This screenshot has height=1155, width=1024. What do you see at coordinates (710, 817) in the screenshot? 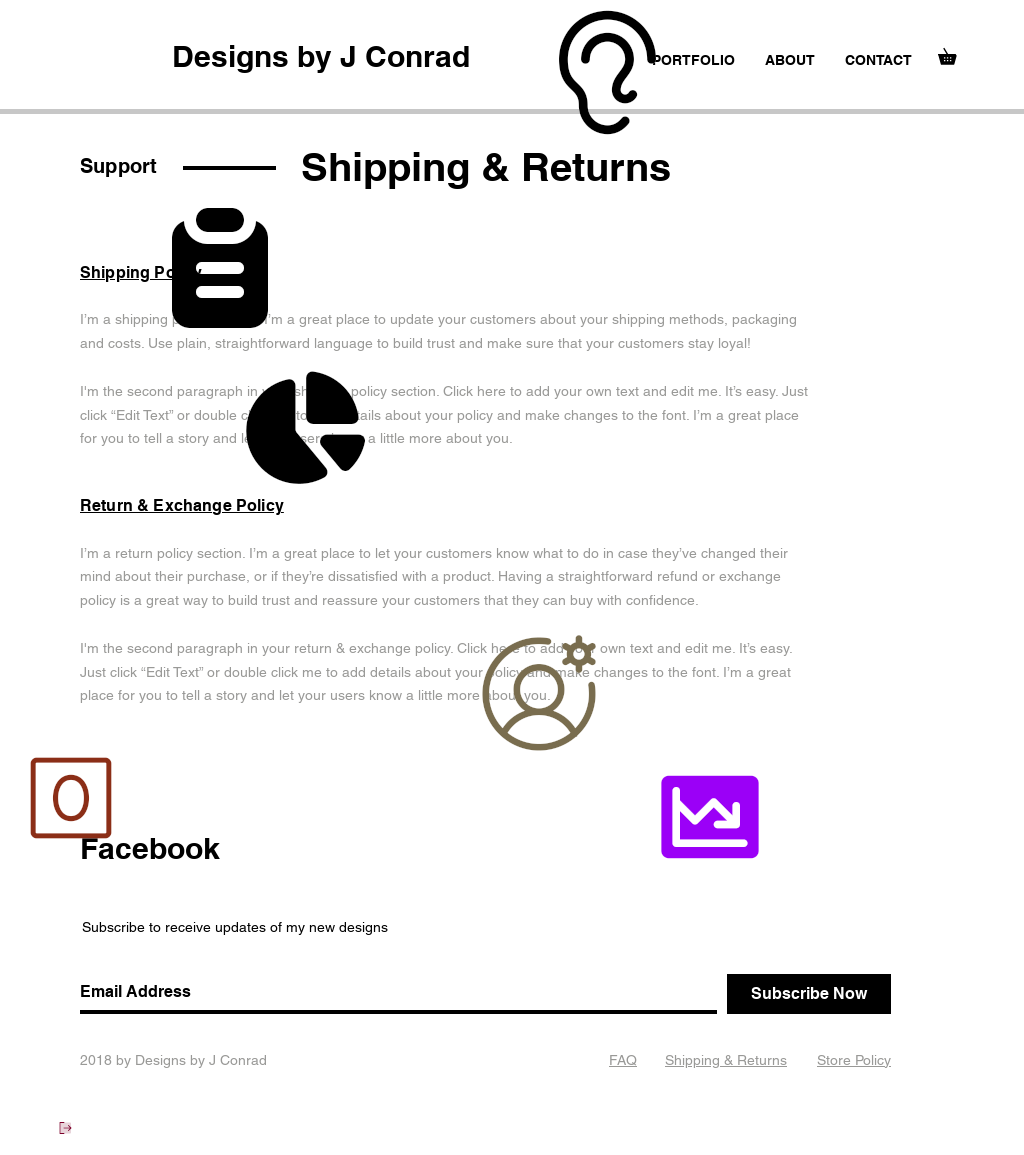
I see `view declining trend or performance data` at bounding box center [710, 817].